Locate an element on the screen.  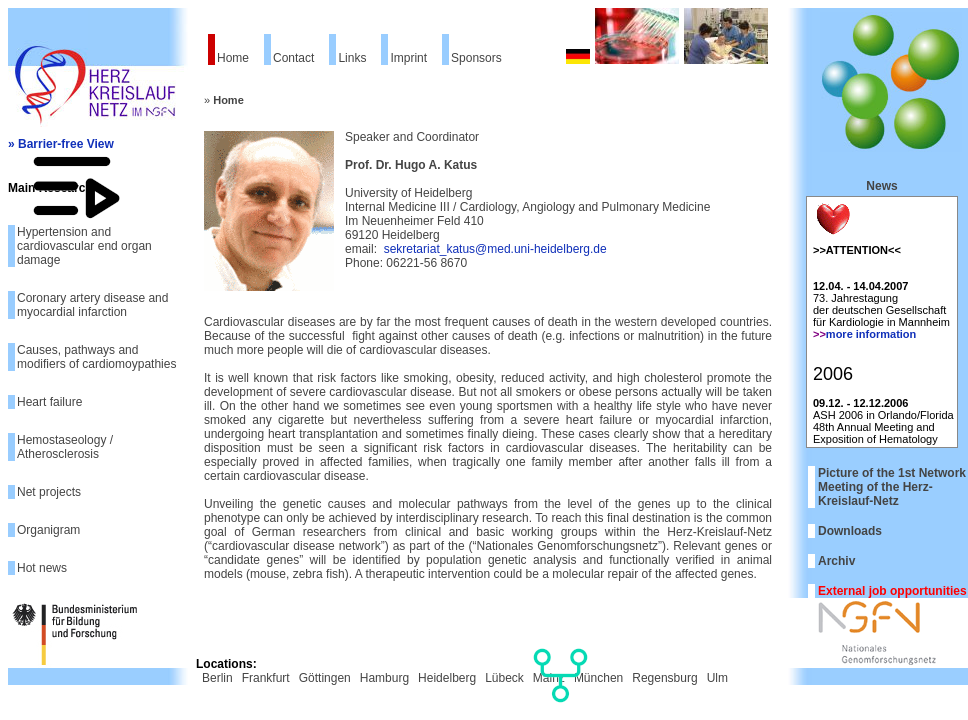
view playback queue is located at coordinates (72, 186).